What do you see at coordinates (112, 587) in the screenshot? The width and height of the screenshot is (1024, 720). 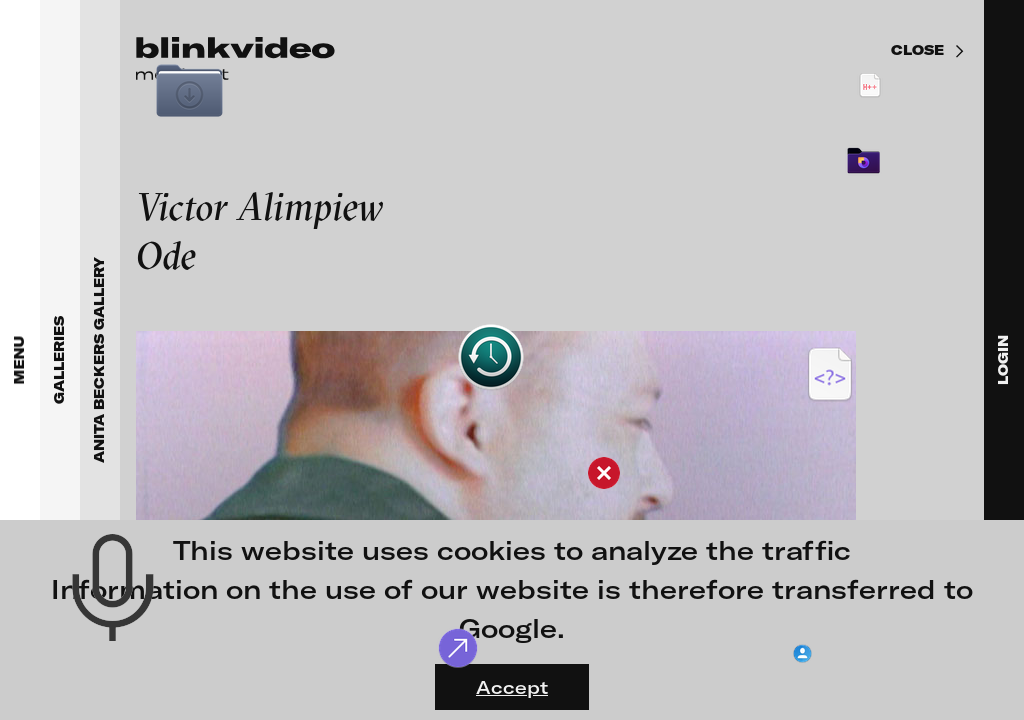 I see `access microphone settings` at bounding box center [112, 587].